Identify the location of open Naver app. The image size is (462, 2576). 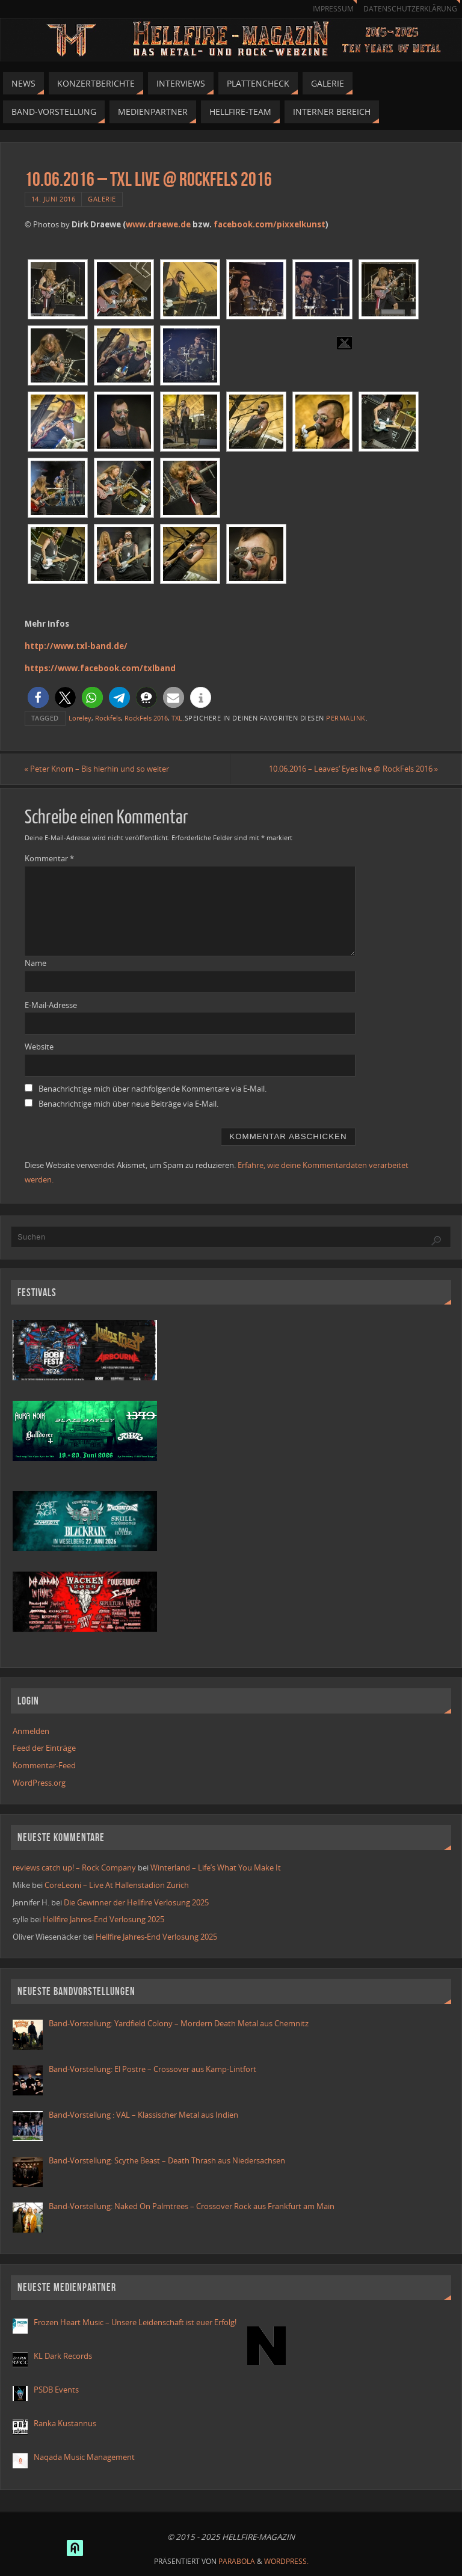
(266, 2346).